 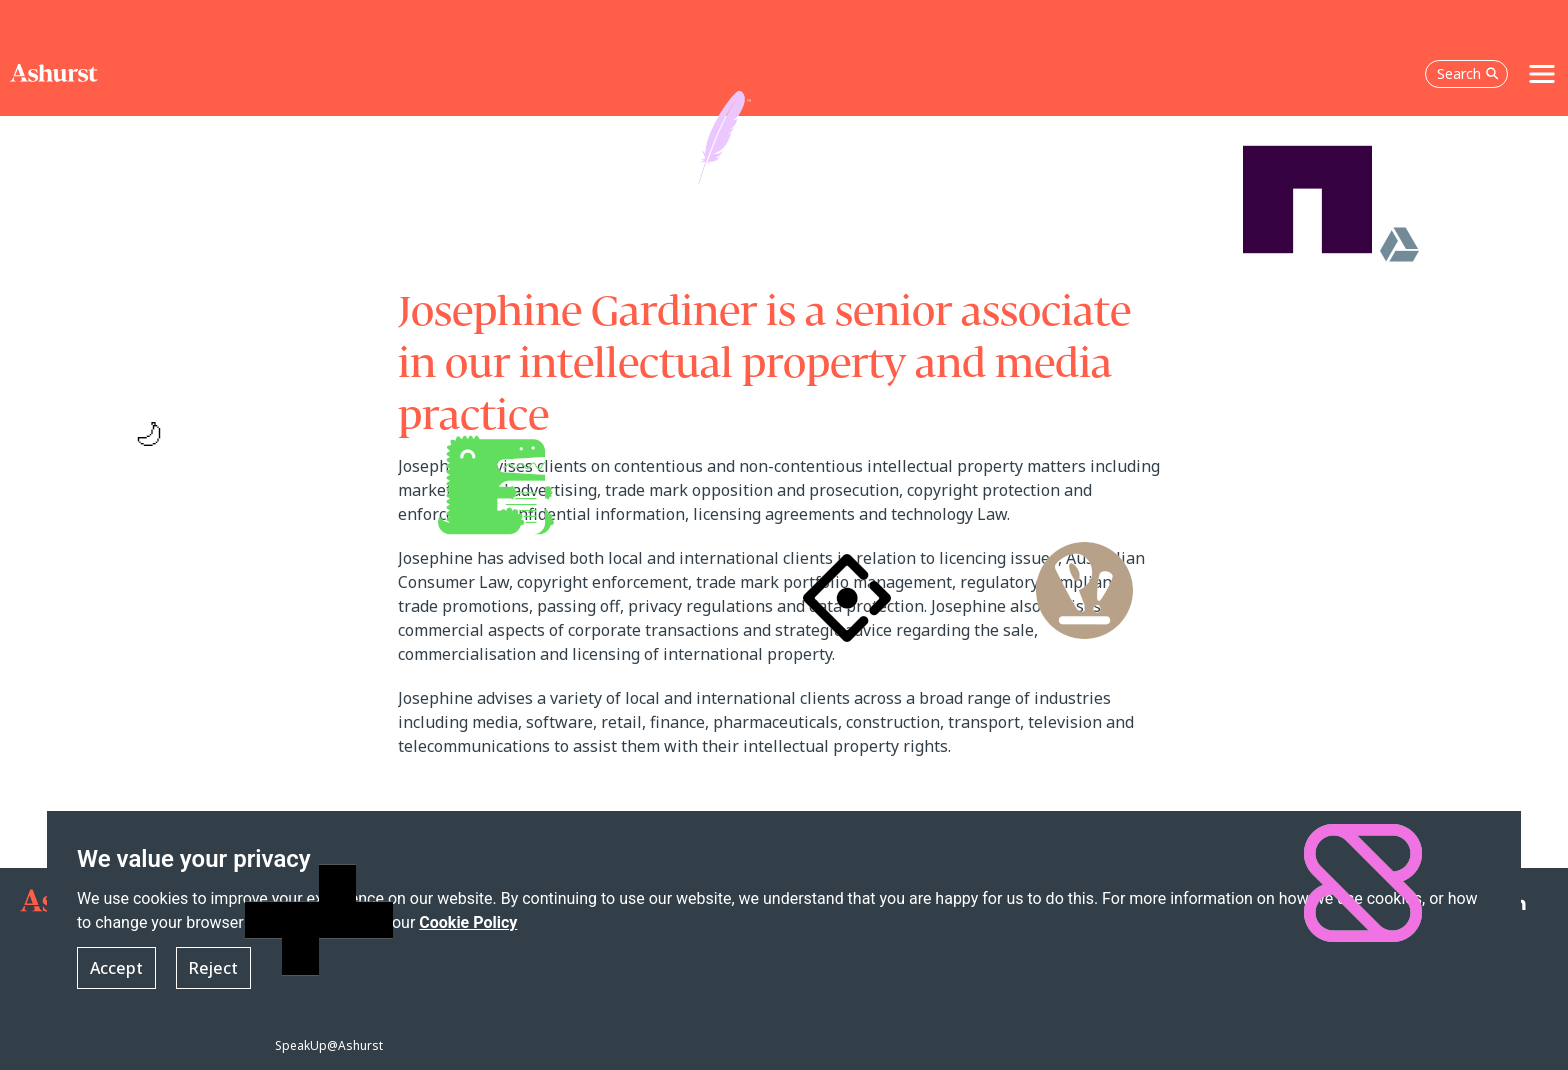 I want to click on pop!_os linux distribution logo, so click(x=1084, y=590).